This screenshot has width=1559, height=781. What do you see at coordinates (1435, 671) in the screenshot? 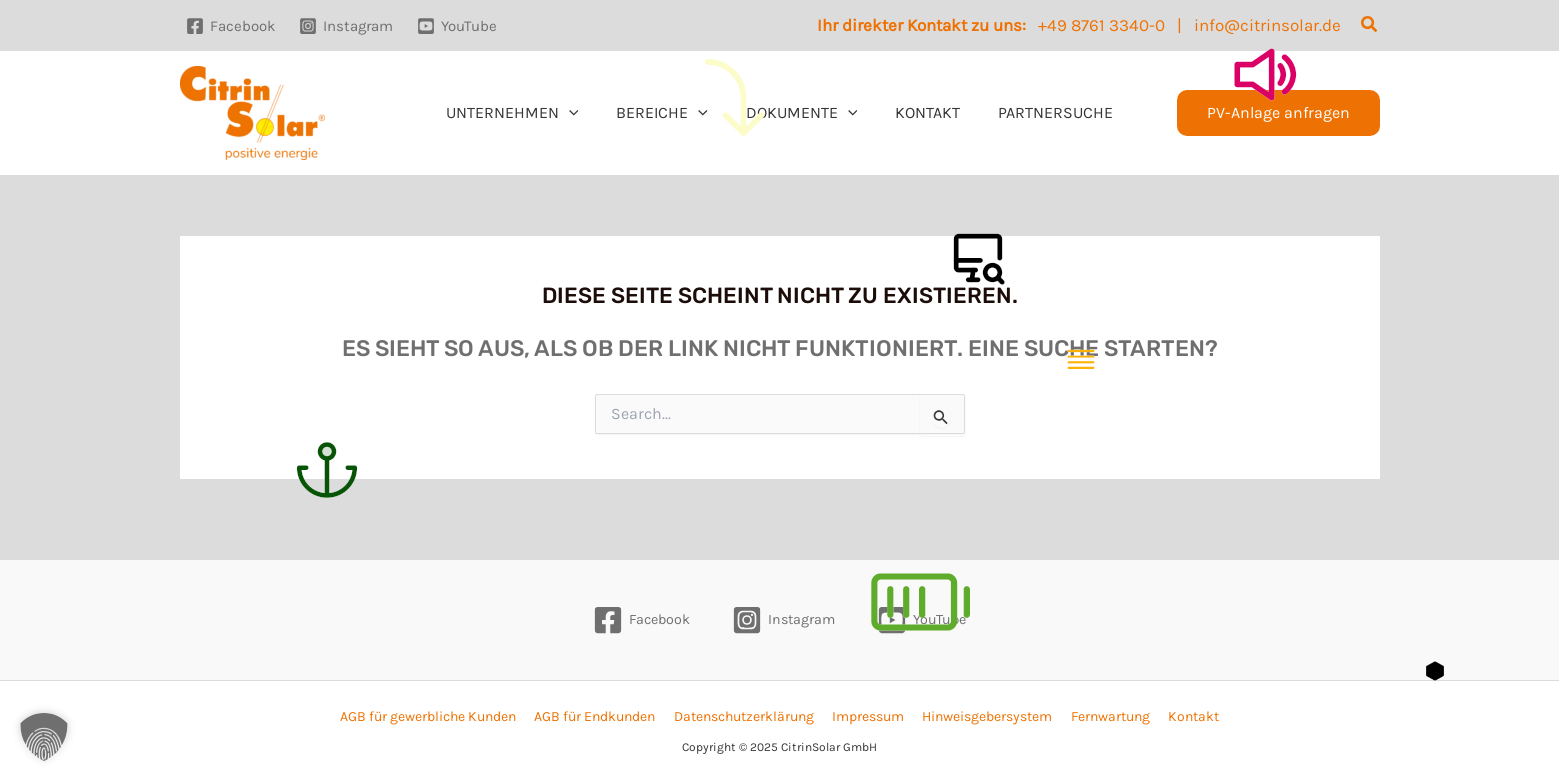
I see `indicates a category or tag grouping` at bounding box center [1435, 671].